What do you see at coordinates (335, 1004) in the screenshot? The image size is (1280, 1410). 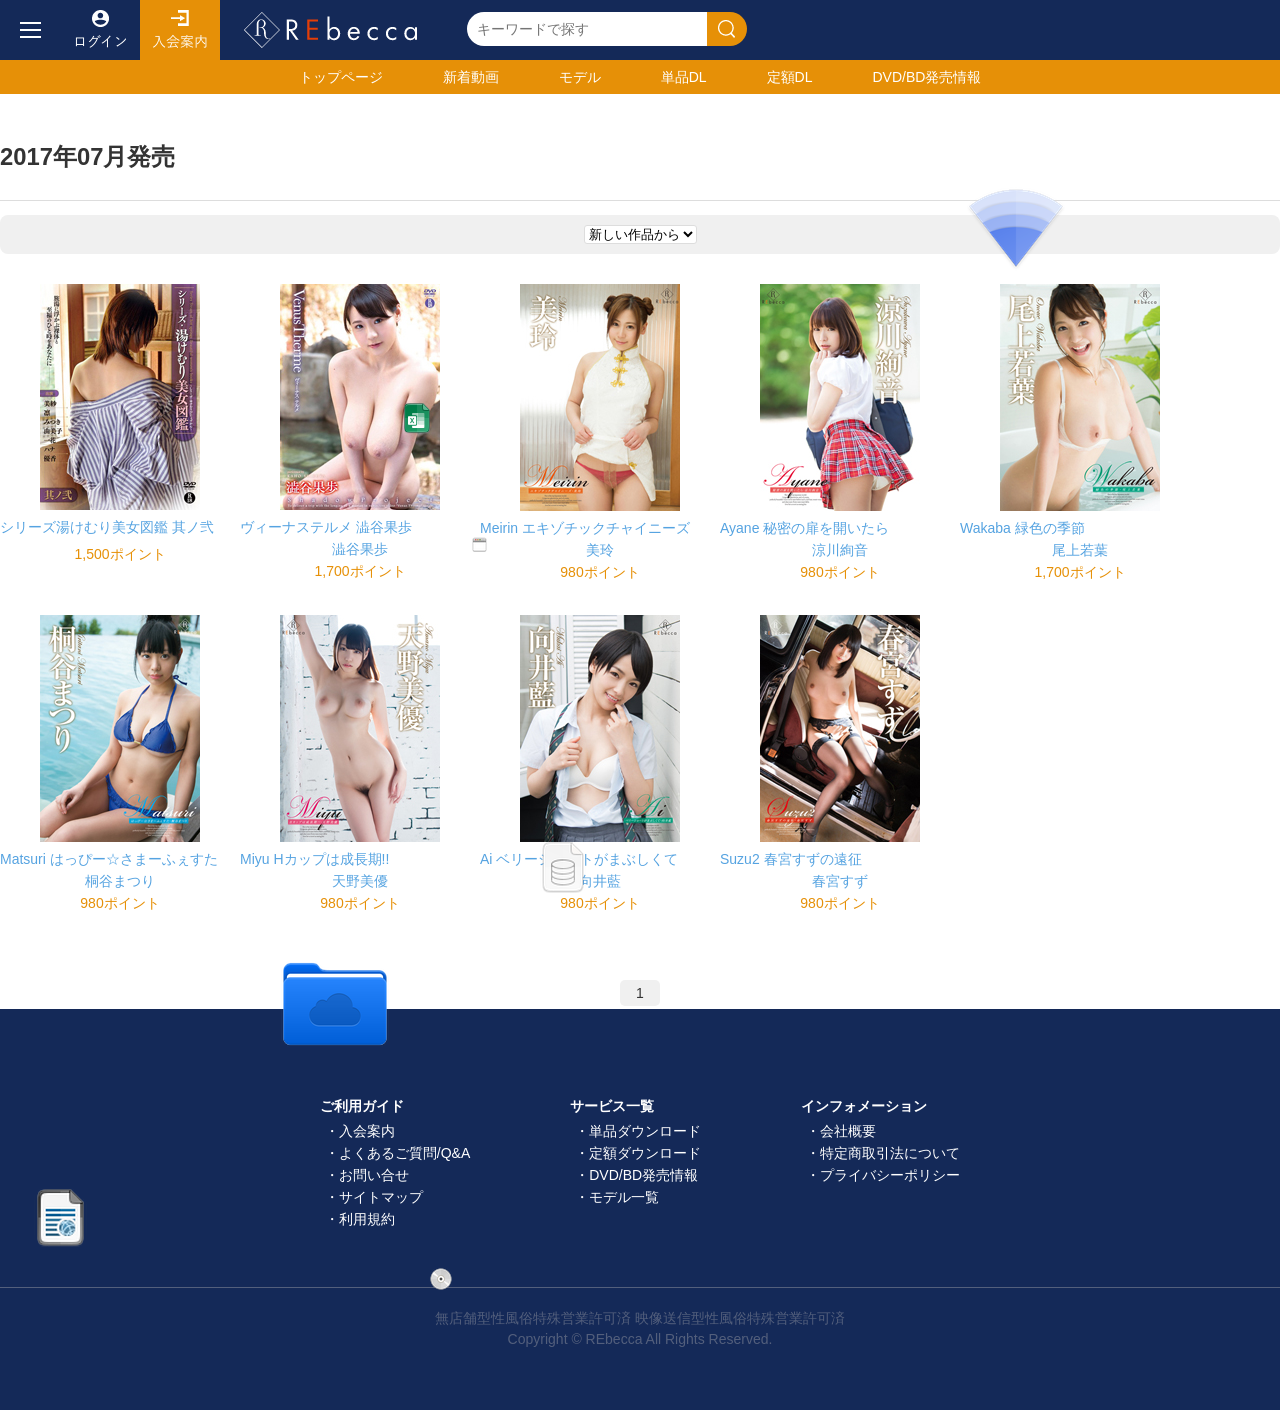 I see `access cloud-synced files and folders` at bounding box center [335, 1004].